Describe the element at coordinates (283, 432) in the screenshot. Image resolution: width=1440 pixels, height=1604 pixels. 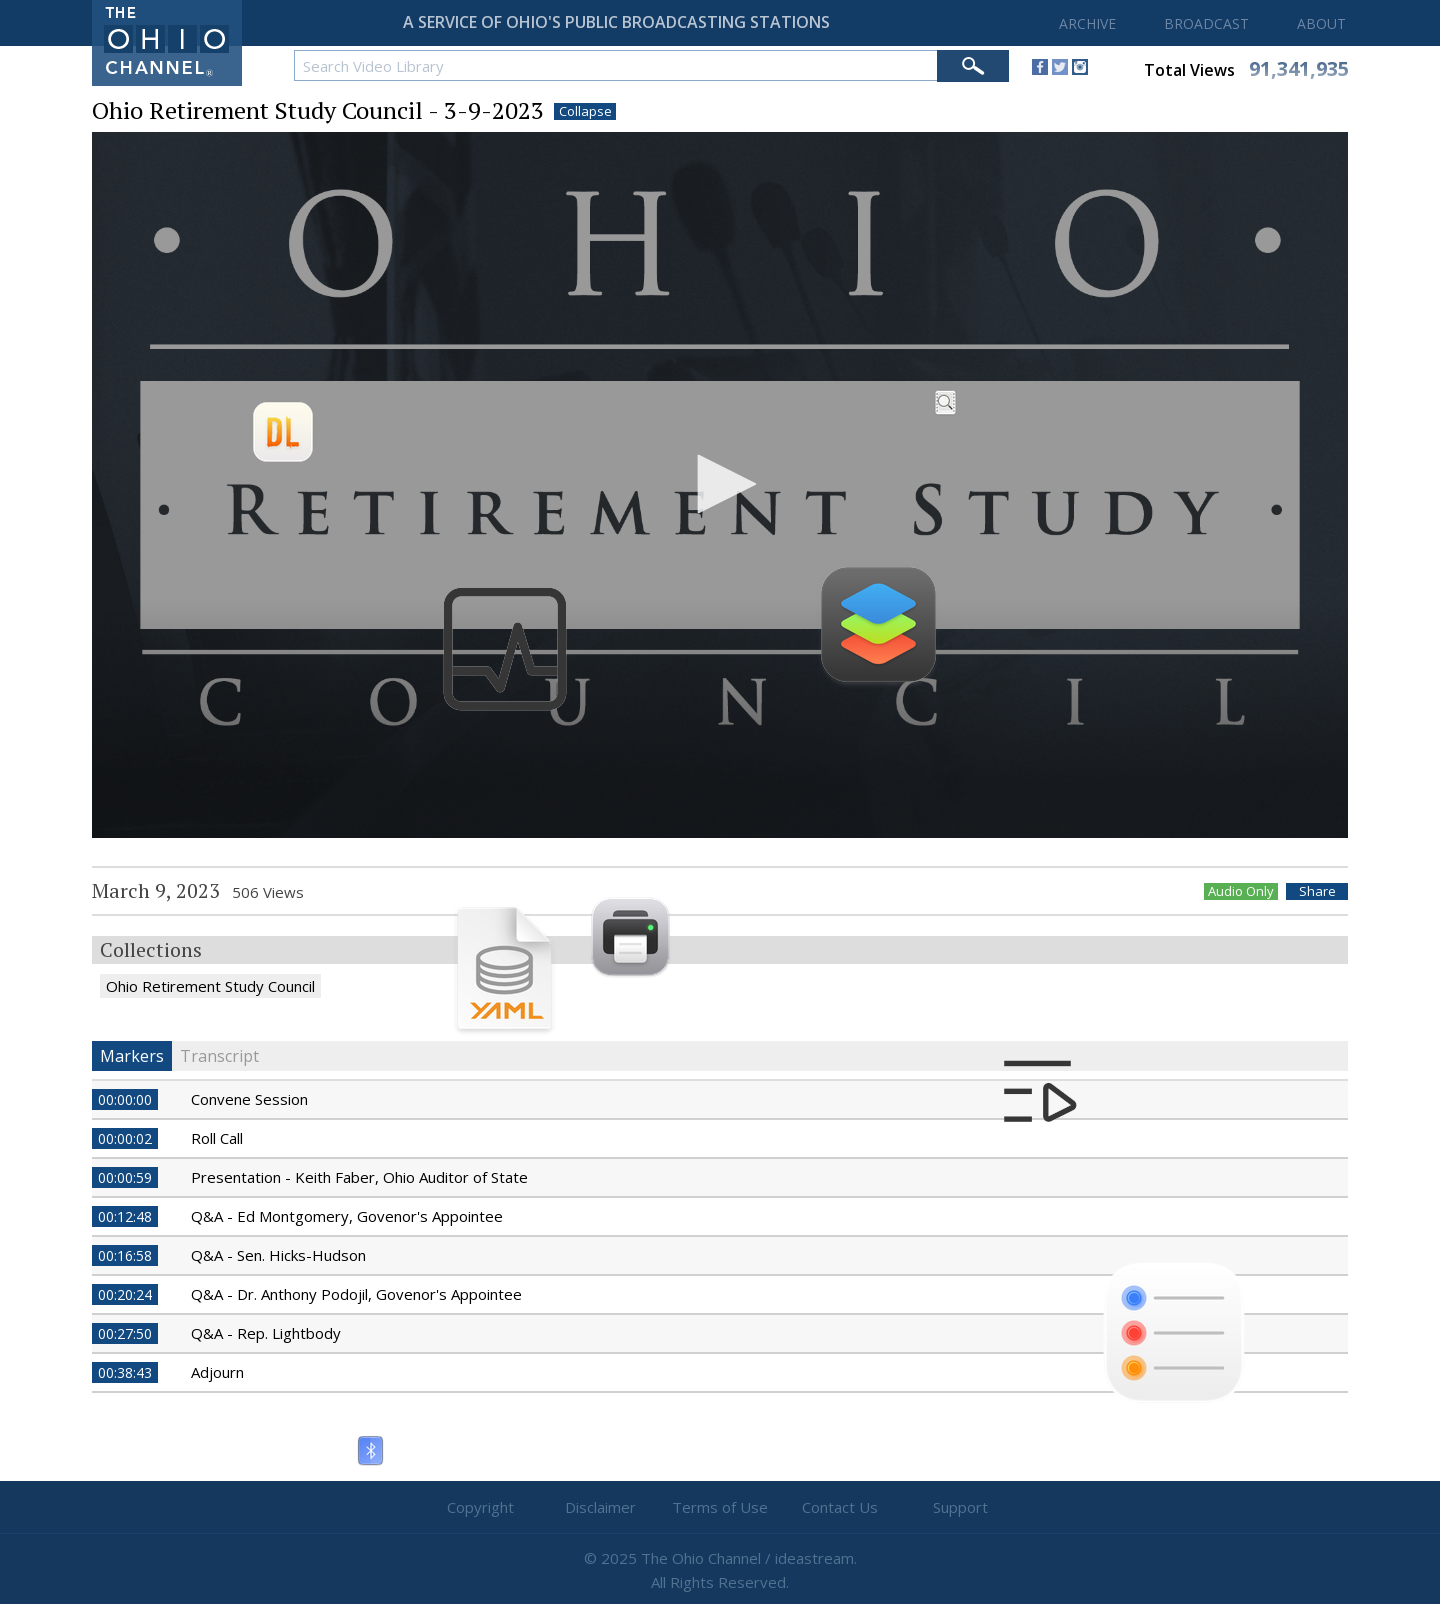
I see `launch dying light game` at that location.